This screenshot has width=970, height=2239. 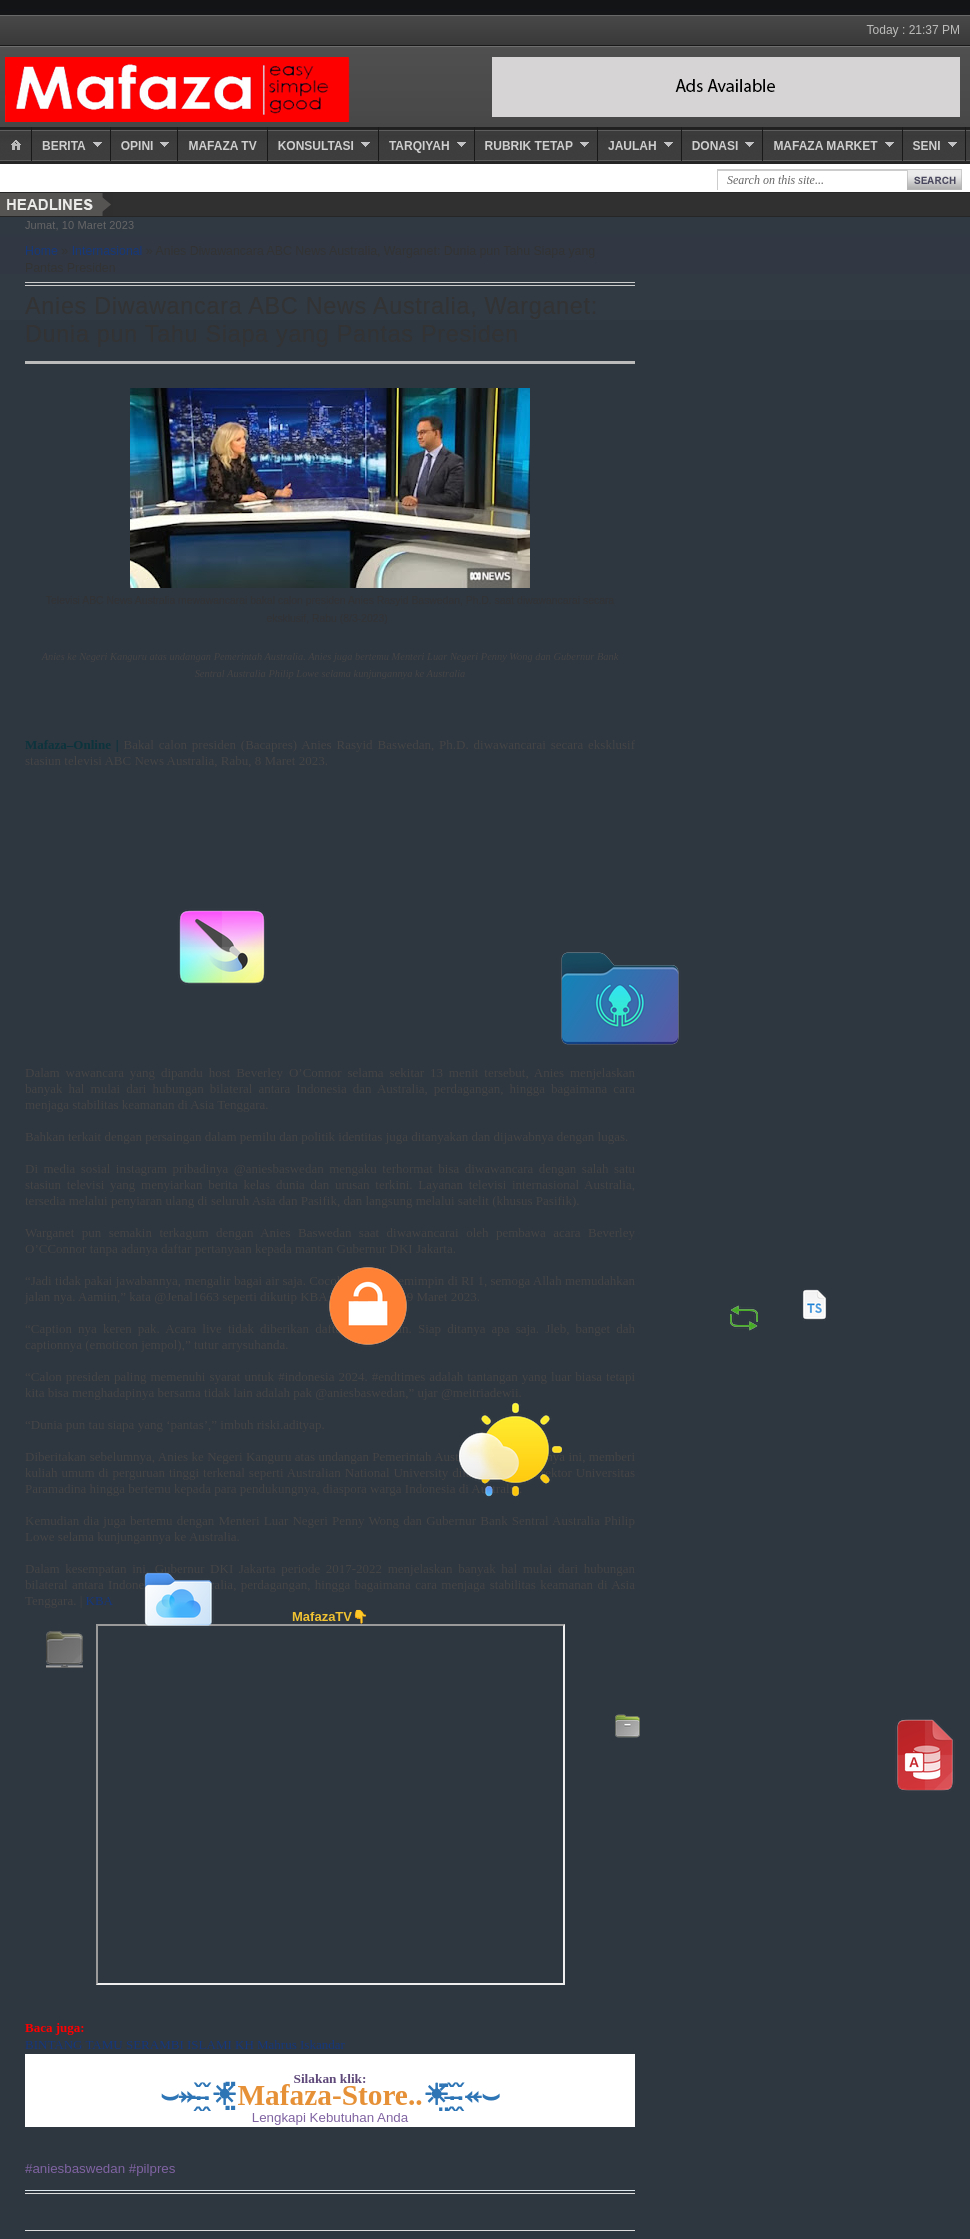 What do you see at coordinates (627, 1725) in the screenshot?
I see `open the file manager` at bounding box center [627, 1725].